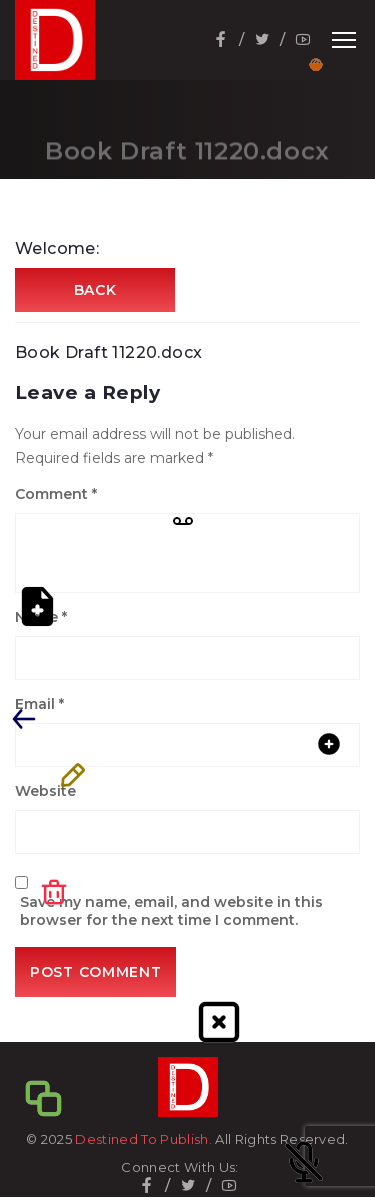 The width and height of the screenshot is (375, 1200). I want to click on view food or meal options, so click(316, 65).